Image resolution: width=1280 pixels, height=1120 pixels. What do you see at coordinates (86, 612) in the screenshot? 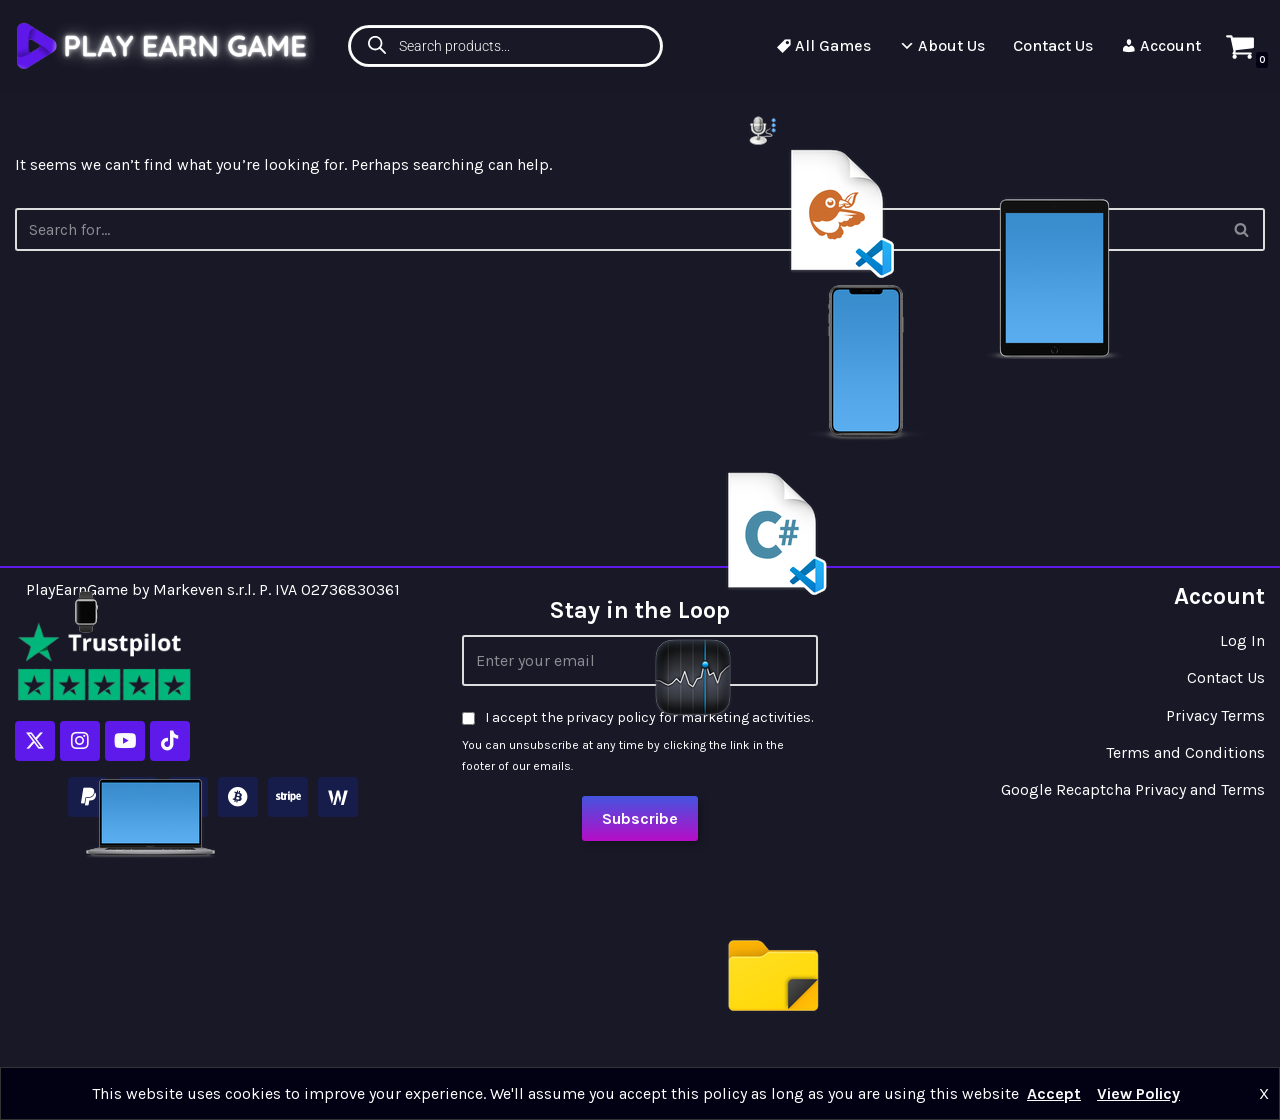
I see `apple watch device in connected devices list` at bounding box center [86, 612].